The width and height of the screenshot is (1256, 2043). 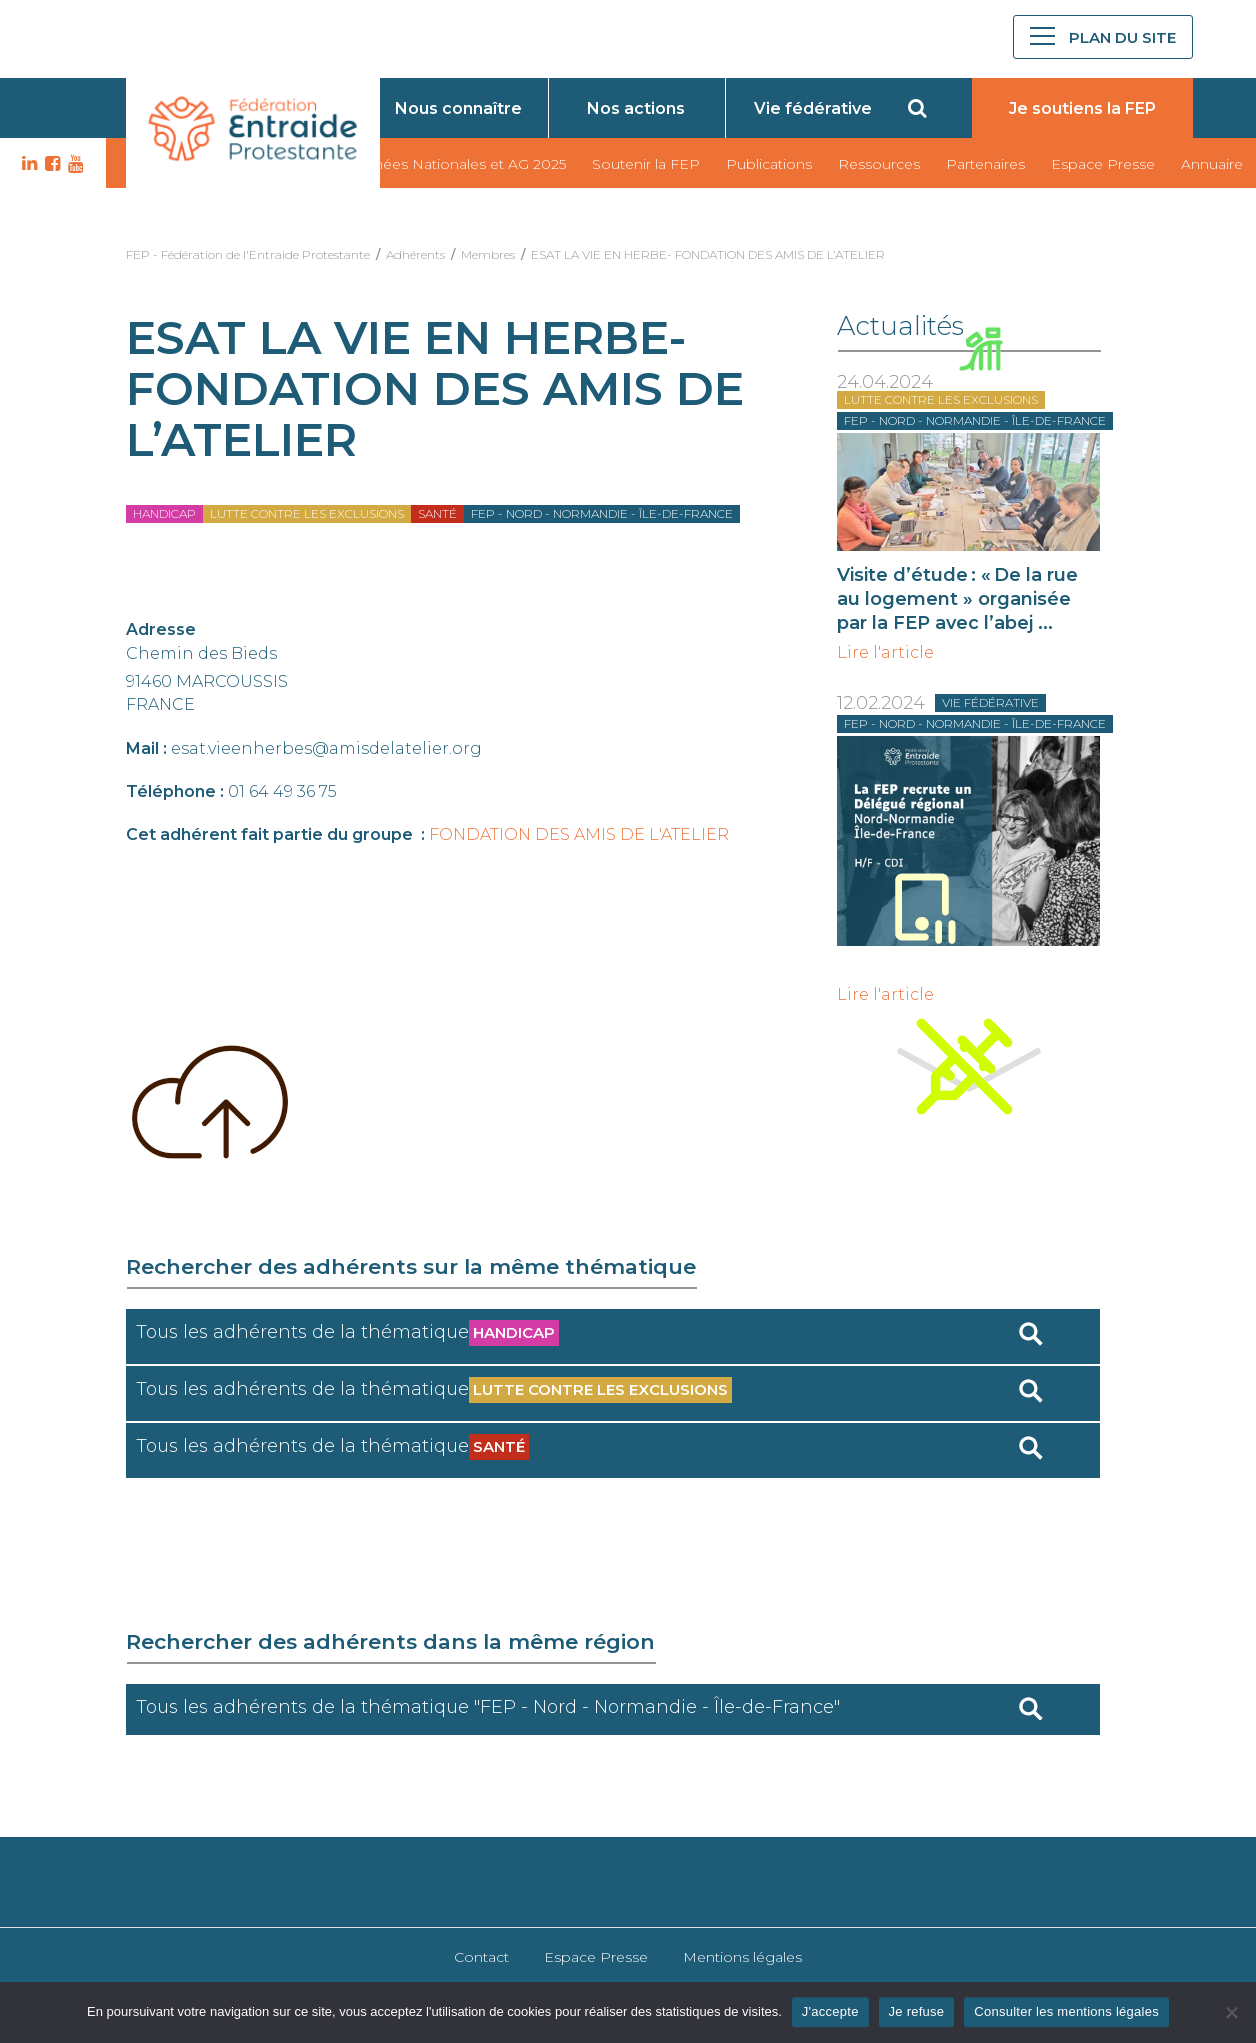 What do you see at coordinates (964, 1066) in the screenshot?
I see `indicates vaccination not available or required` at bounding box center [964, 1066].